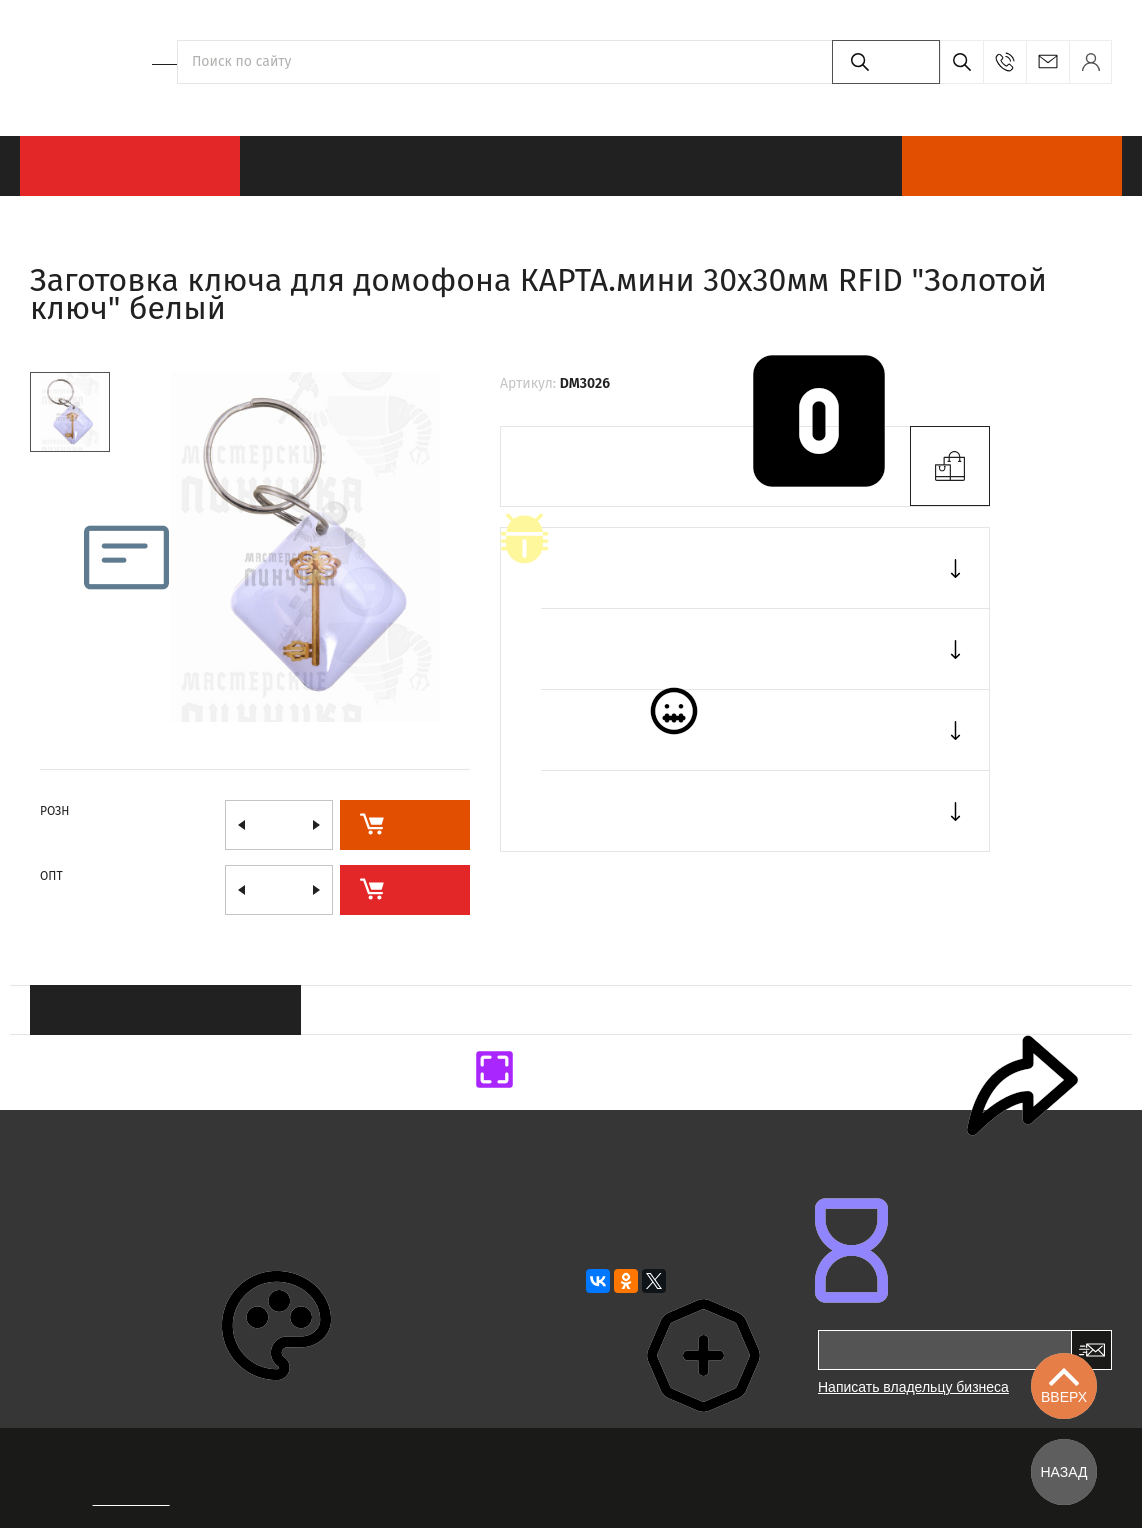 Image resolution: width=1142 pixels, height=1528 pixels. I want to click on indicates a process is waiting or pending, so click(851, 1250).